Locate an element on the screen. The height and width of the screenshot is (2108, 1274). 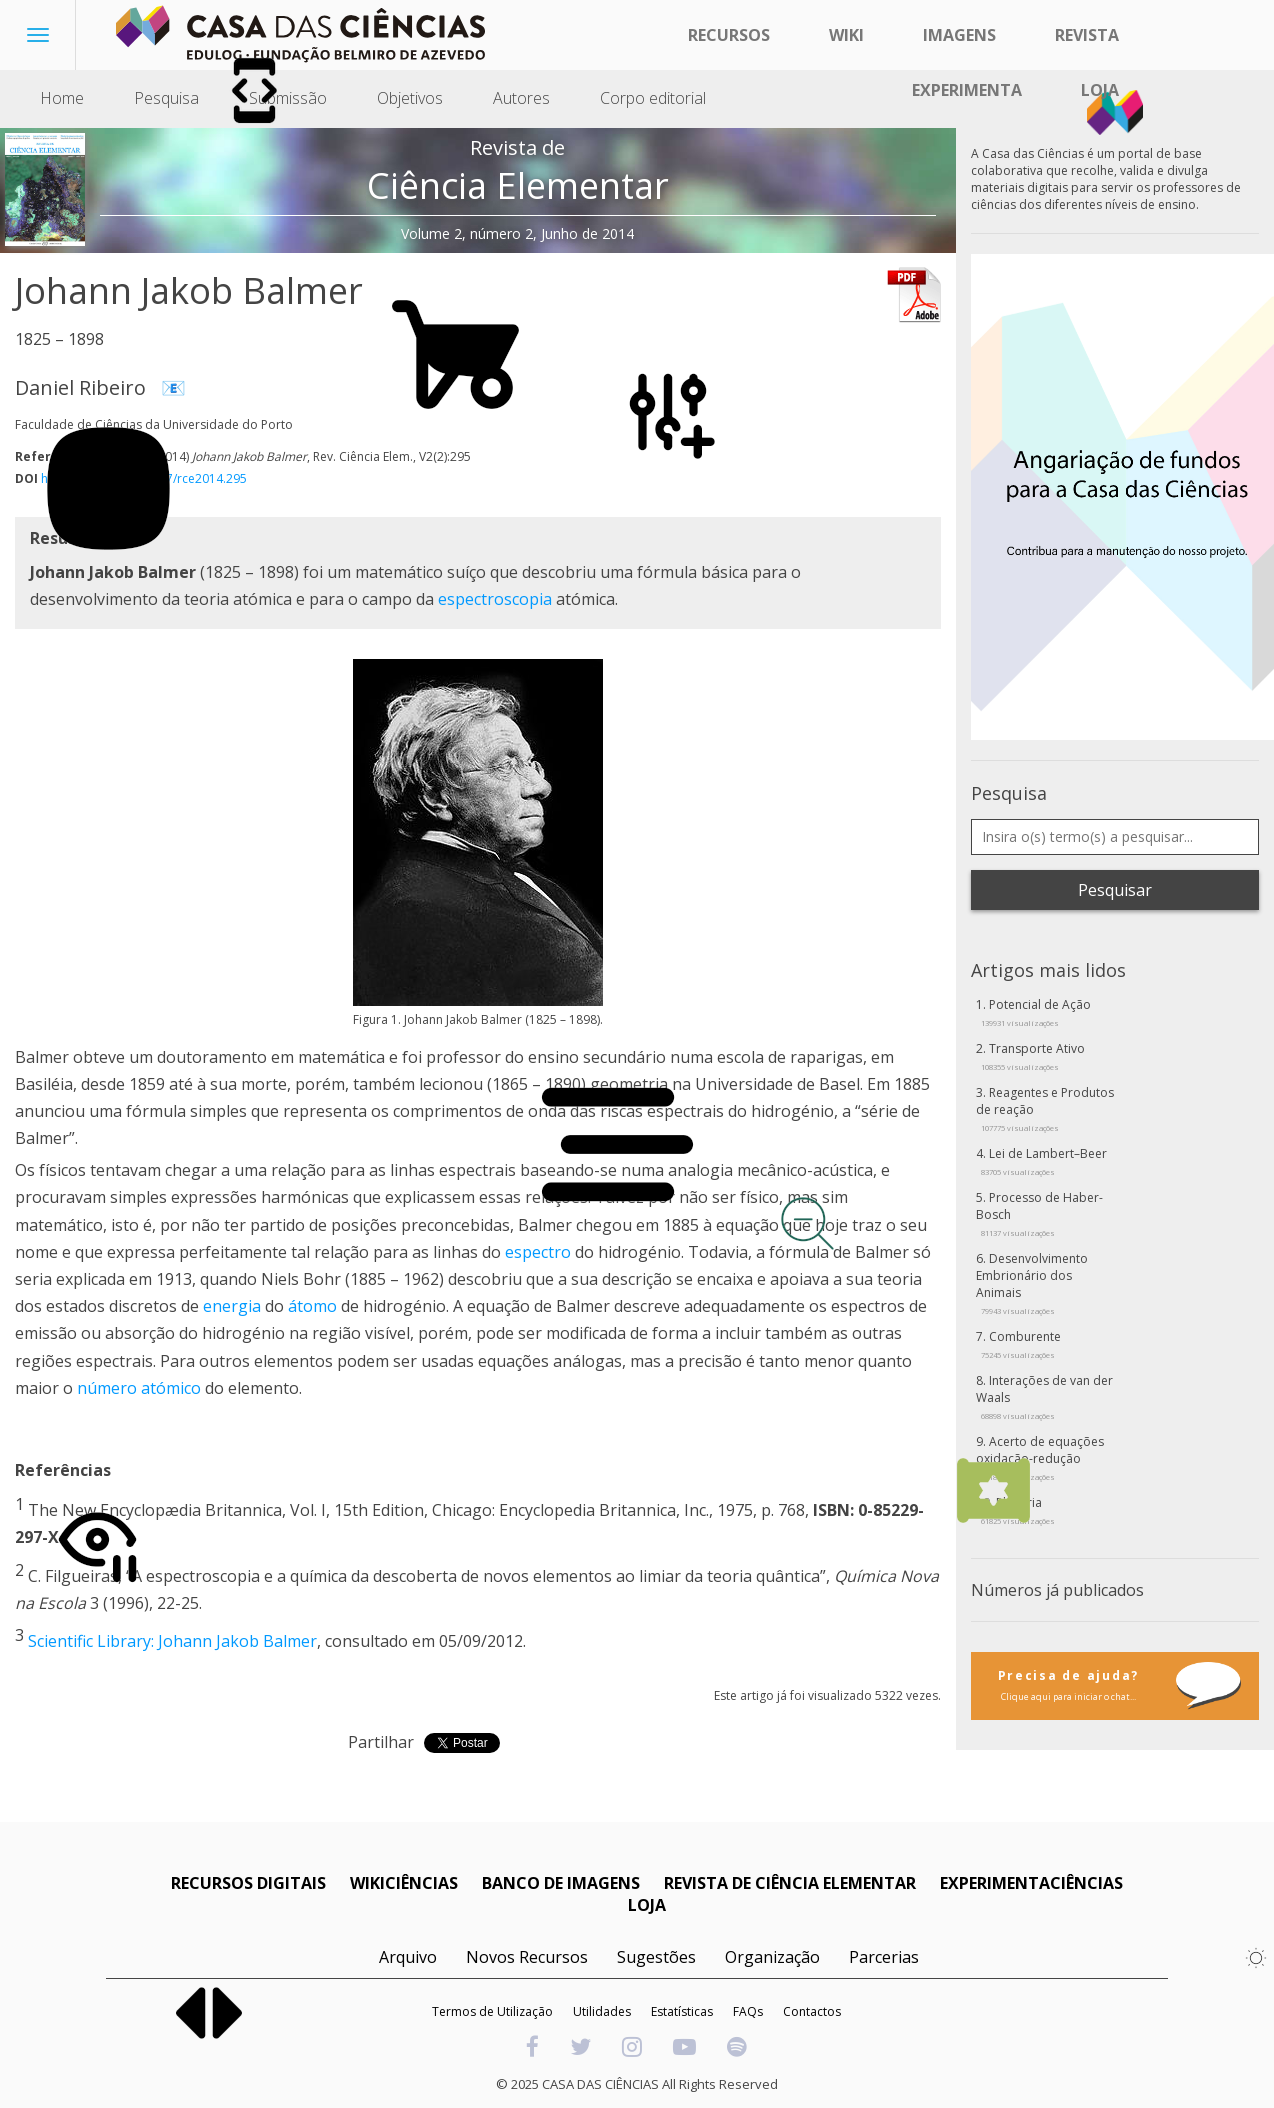
pause visibility or viewing mode is located at coordinates (97, 1539).